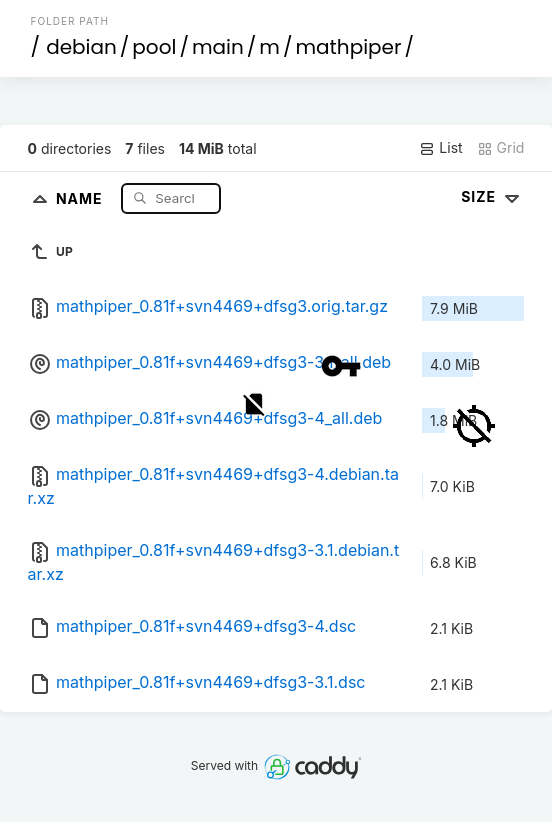 This screenshot has width=552, height=822. Describe the element at coordinates (474, 426) in the screenshot. I see `location services are disabled` at that location.